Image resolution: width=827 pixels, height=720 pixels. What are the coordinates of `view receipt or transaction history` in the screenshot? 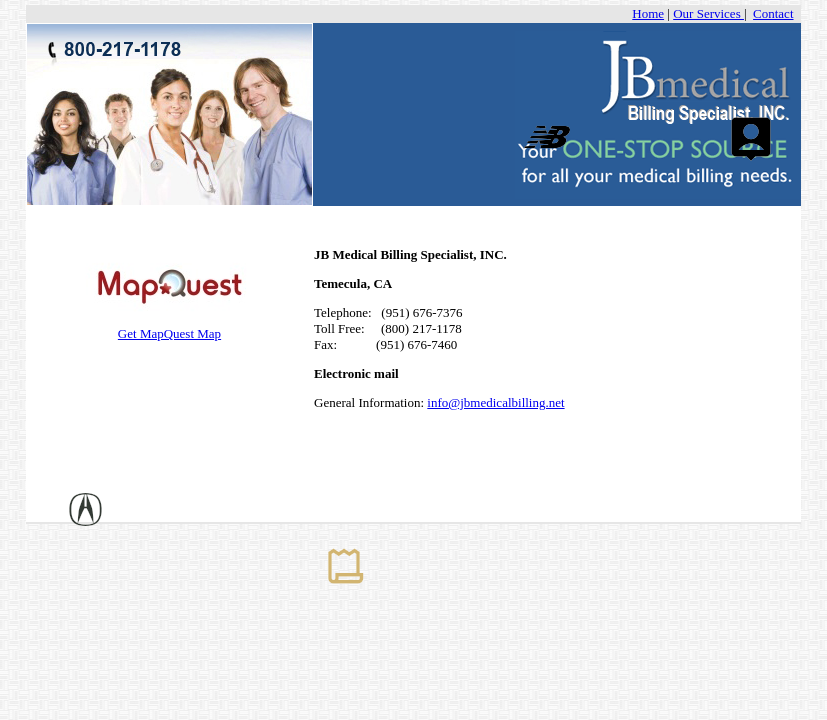 It's located at (344, 566).